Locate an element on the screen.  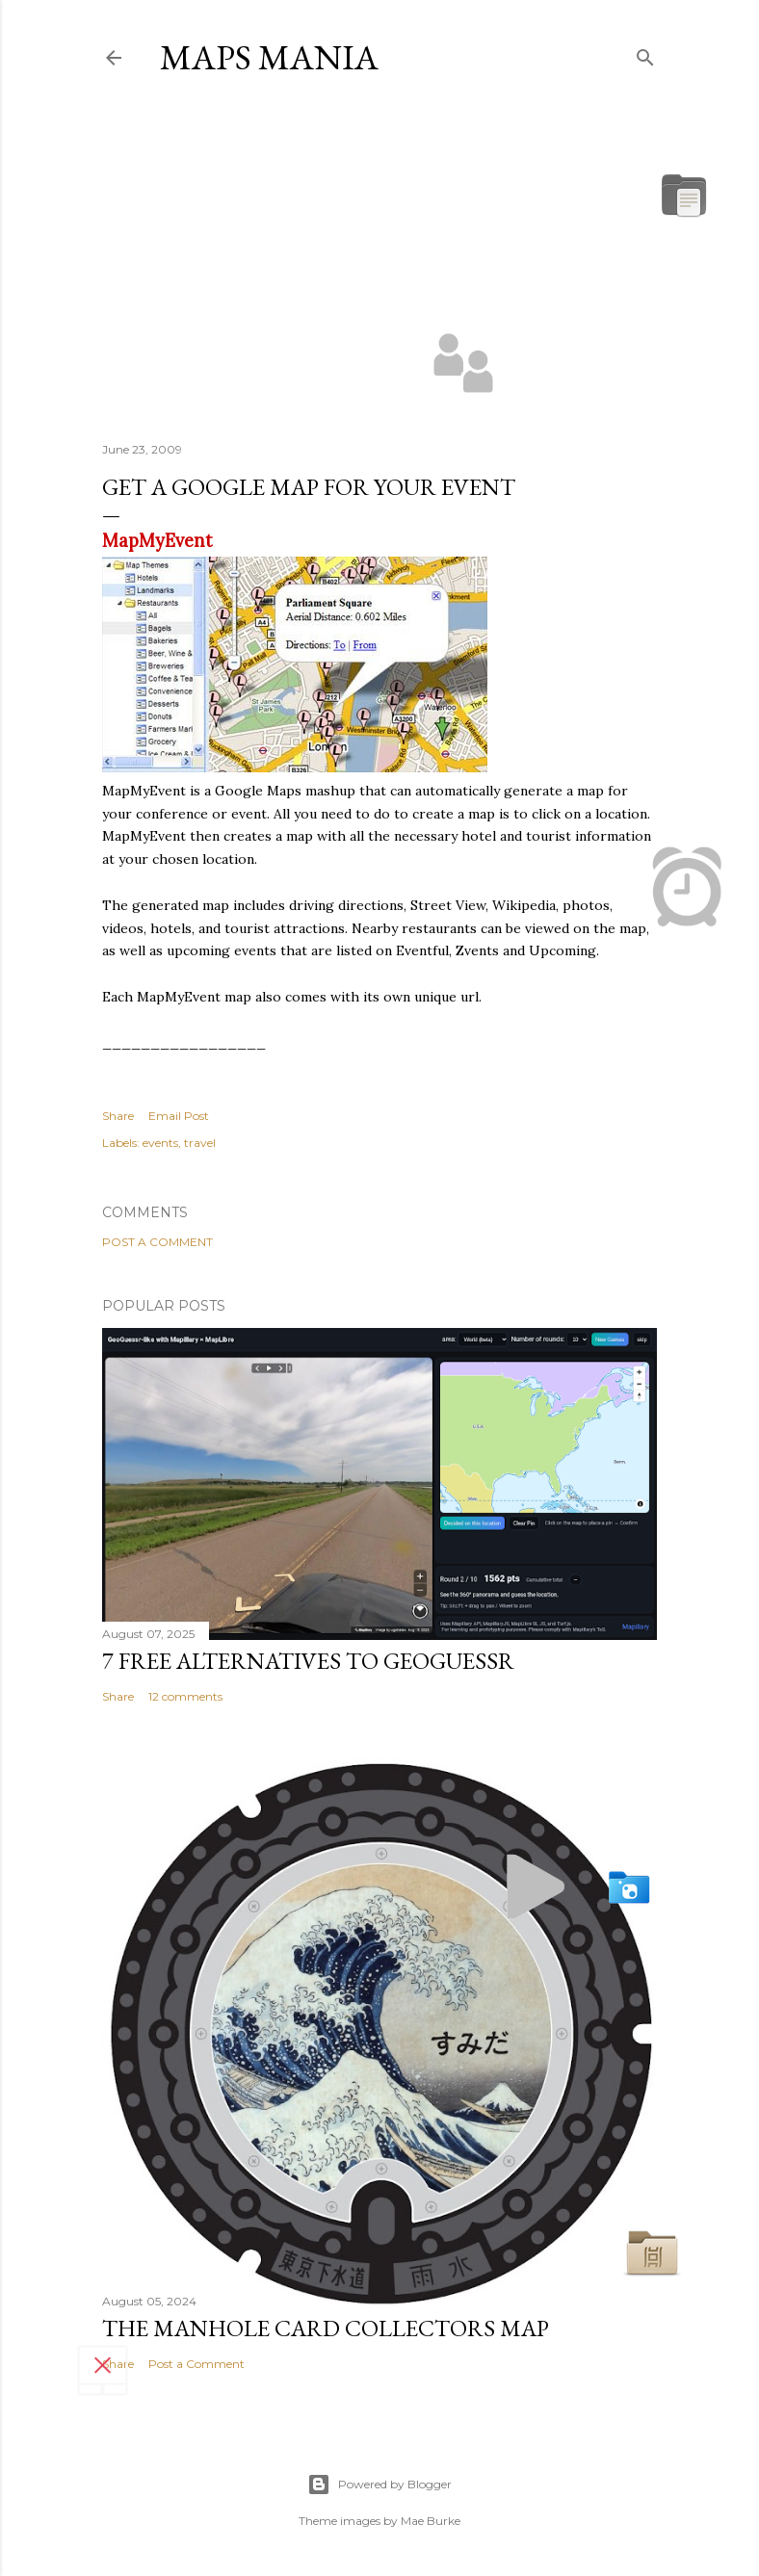
manage user accounts is located at coordinates (463, 363).